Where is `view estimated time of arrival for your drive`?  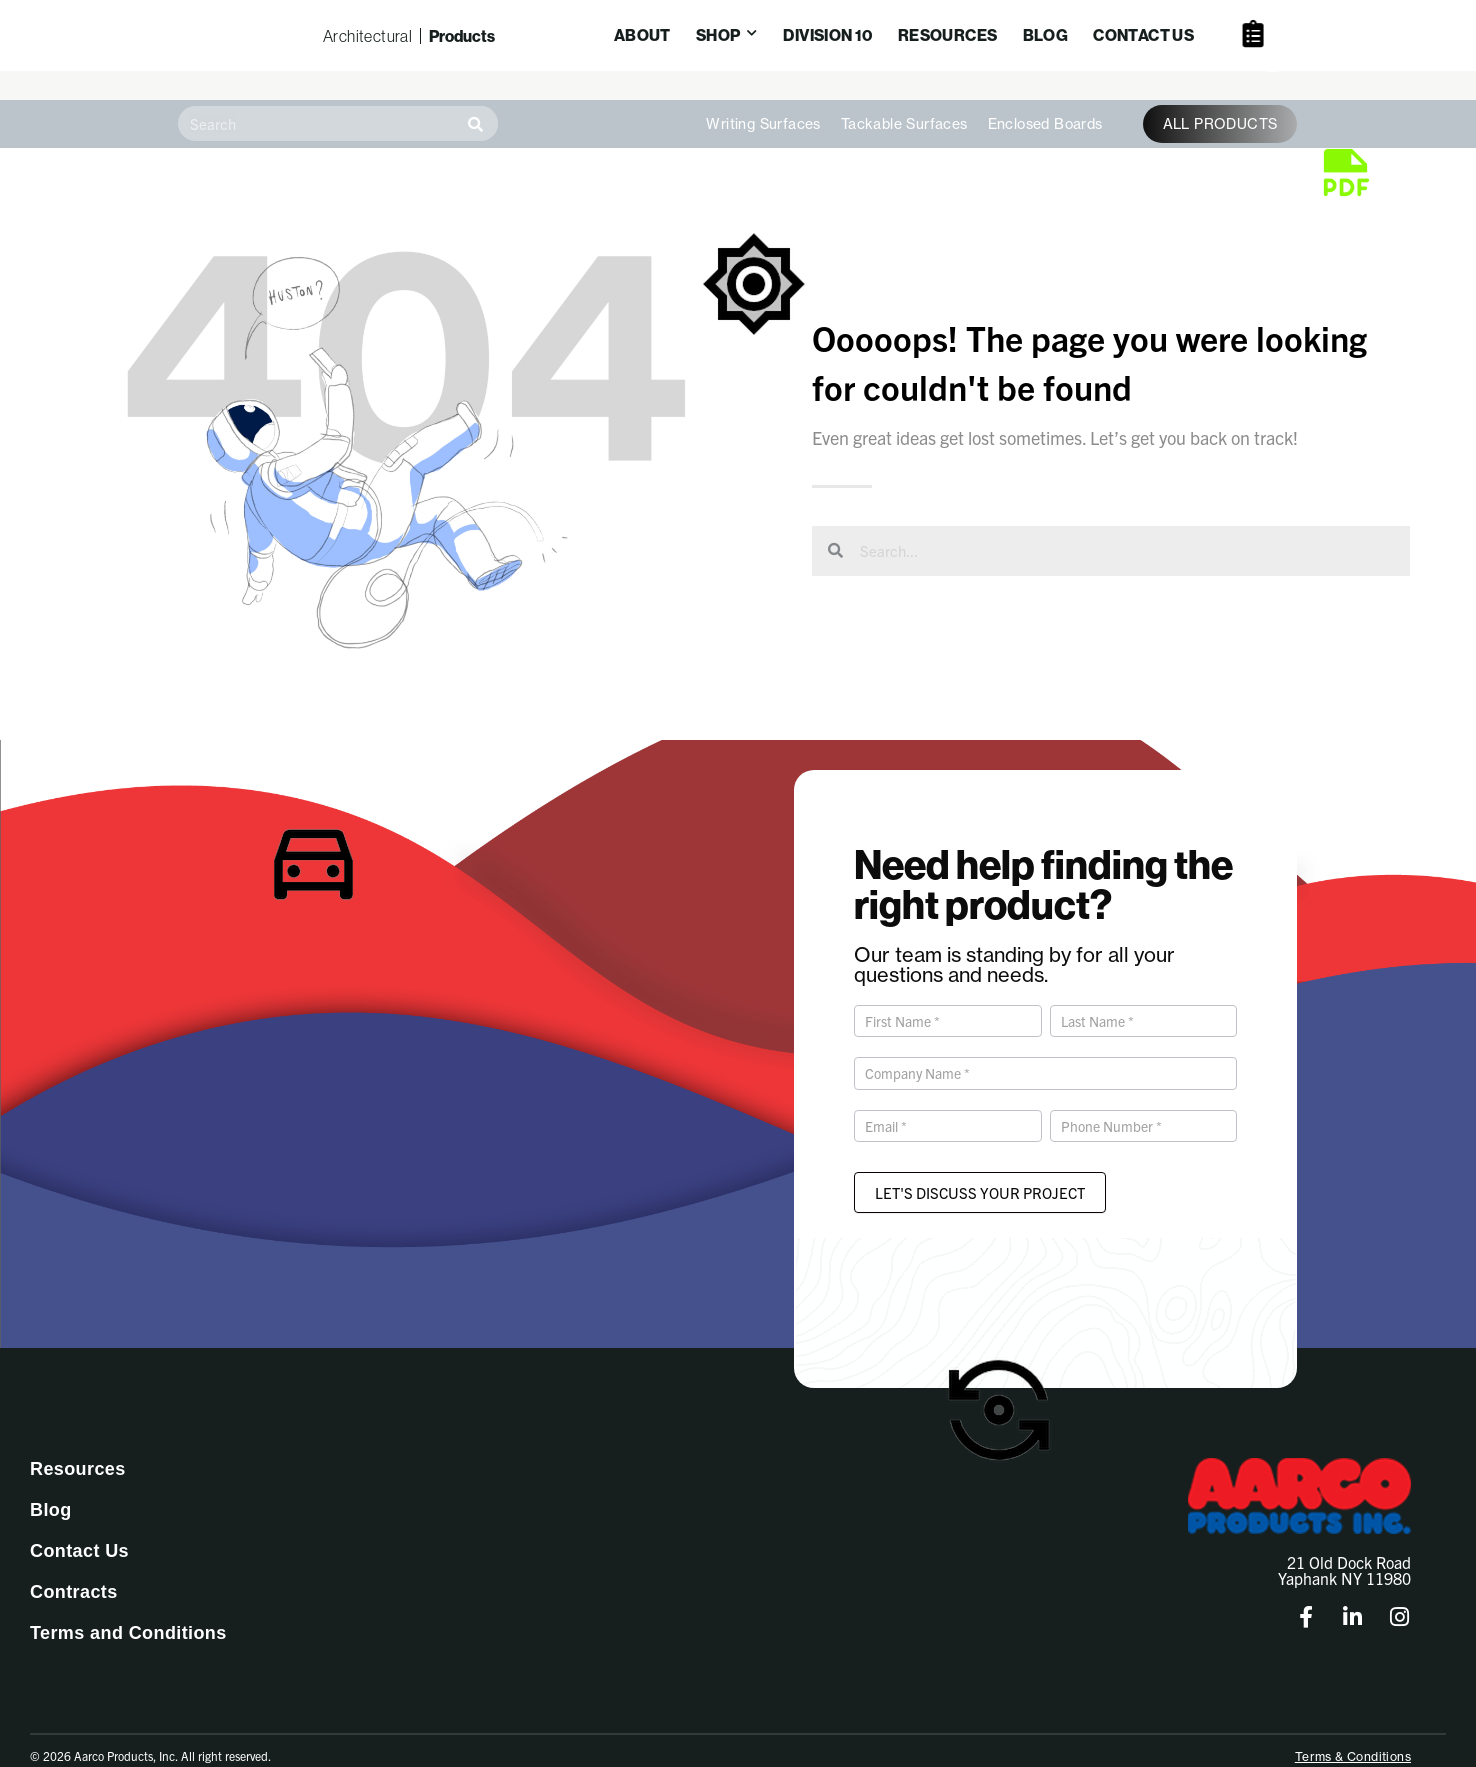 view estimated time of arrival for your drive is located at coordinates (313, 864).